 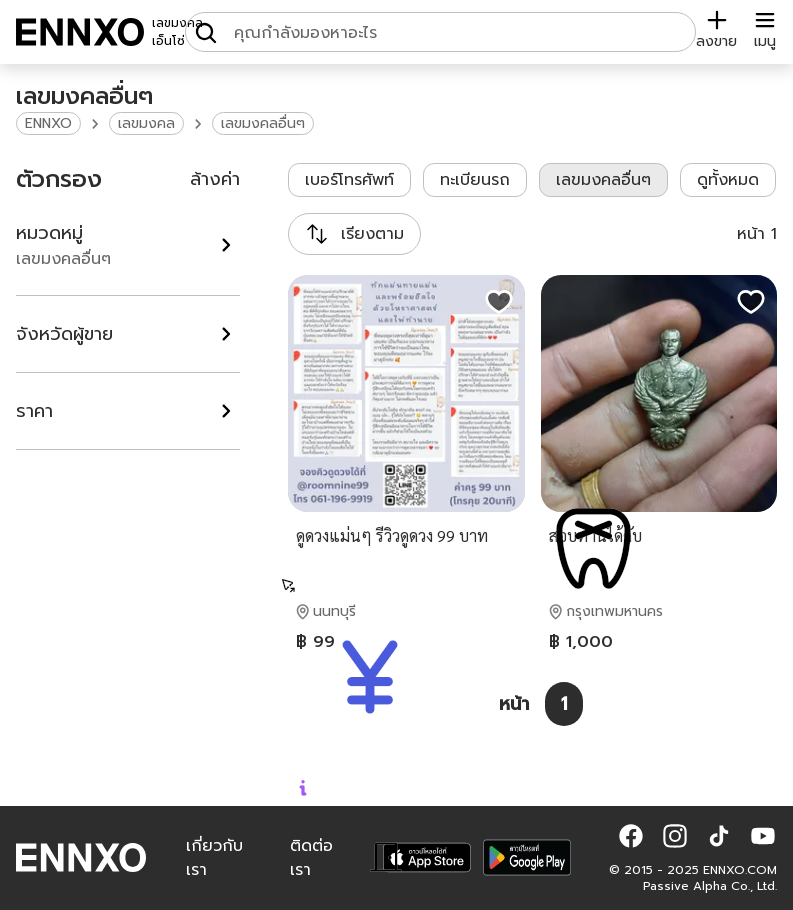 I want to click on share cursor or pointer location, so click(x=288, y=585).